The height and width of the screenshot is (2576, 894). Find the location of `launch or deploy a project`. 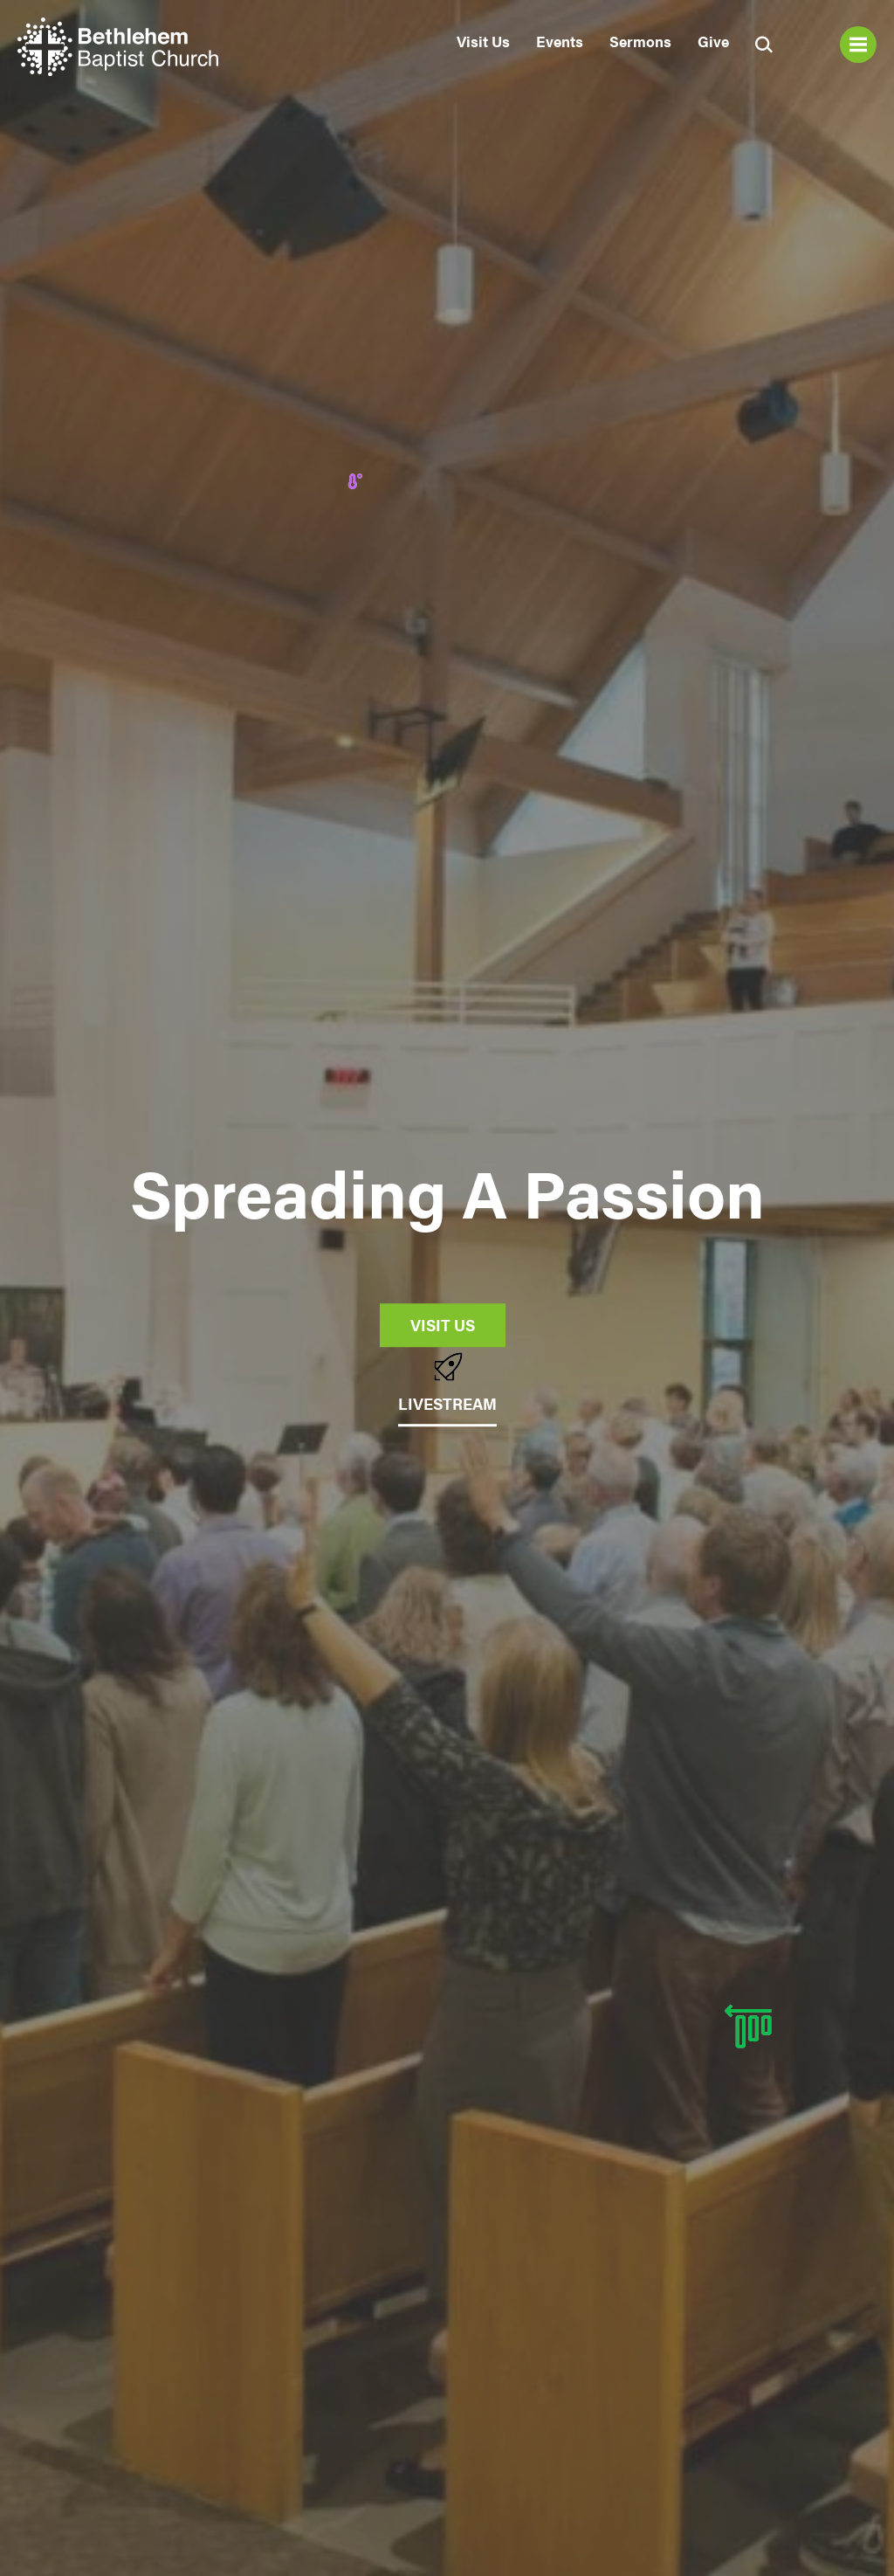

launch or deploy a project is located at coordinates (448, 1366).